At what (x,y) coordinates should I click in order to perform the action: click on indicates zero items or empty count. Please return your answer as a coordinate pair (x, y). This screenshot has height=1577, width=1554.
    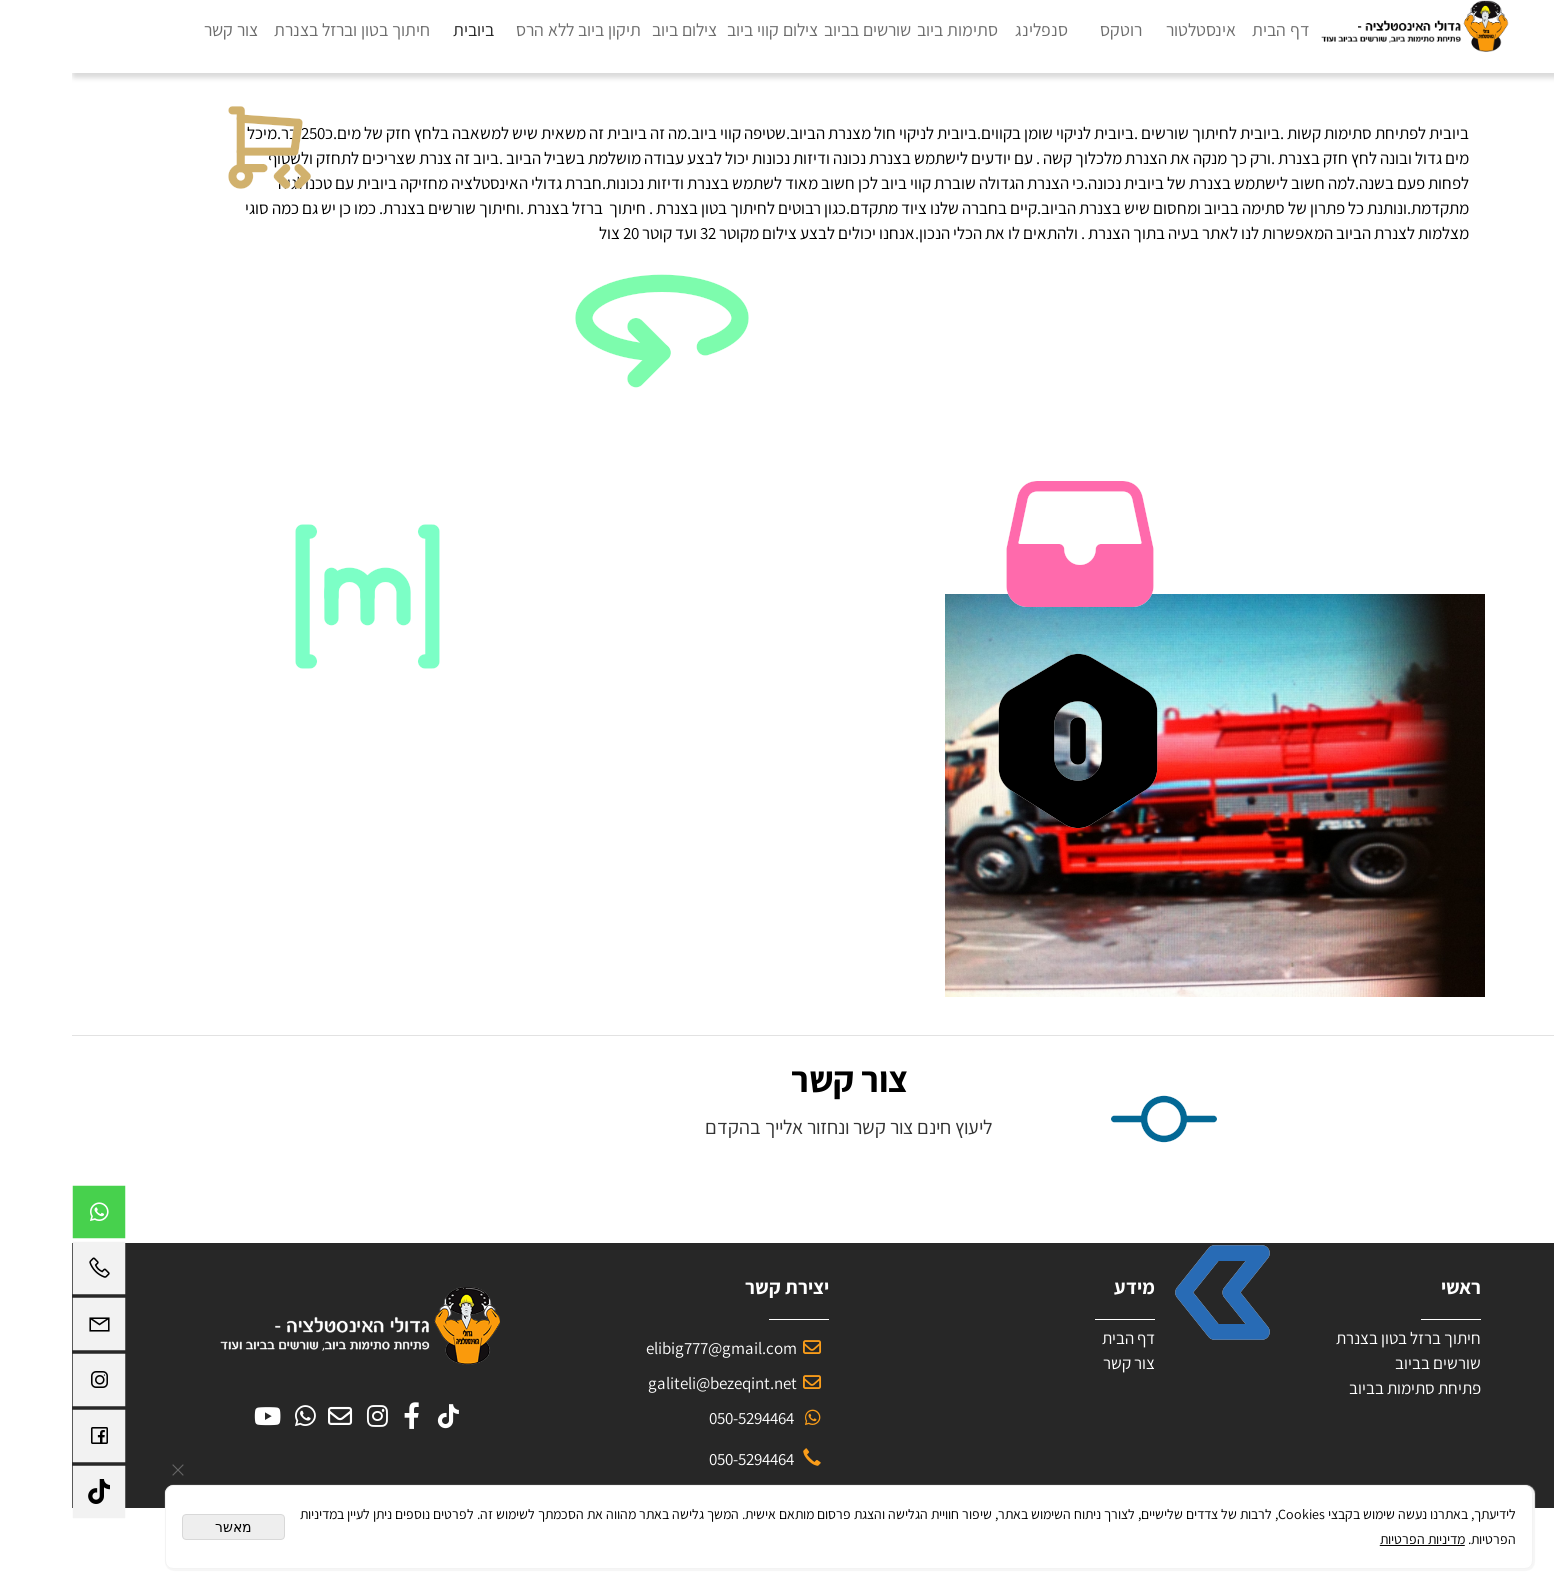
    Looking at the image, I should click on (1078, 741).